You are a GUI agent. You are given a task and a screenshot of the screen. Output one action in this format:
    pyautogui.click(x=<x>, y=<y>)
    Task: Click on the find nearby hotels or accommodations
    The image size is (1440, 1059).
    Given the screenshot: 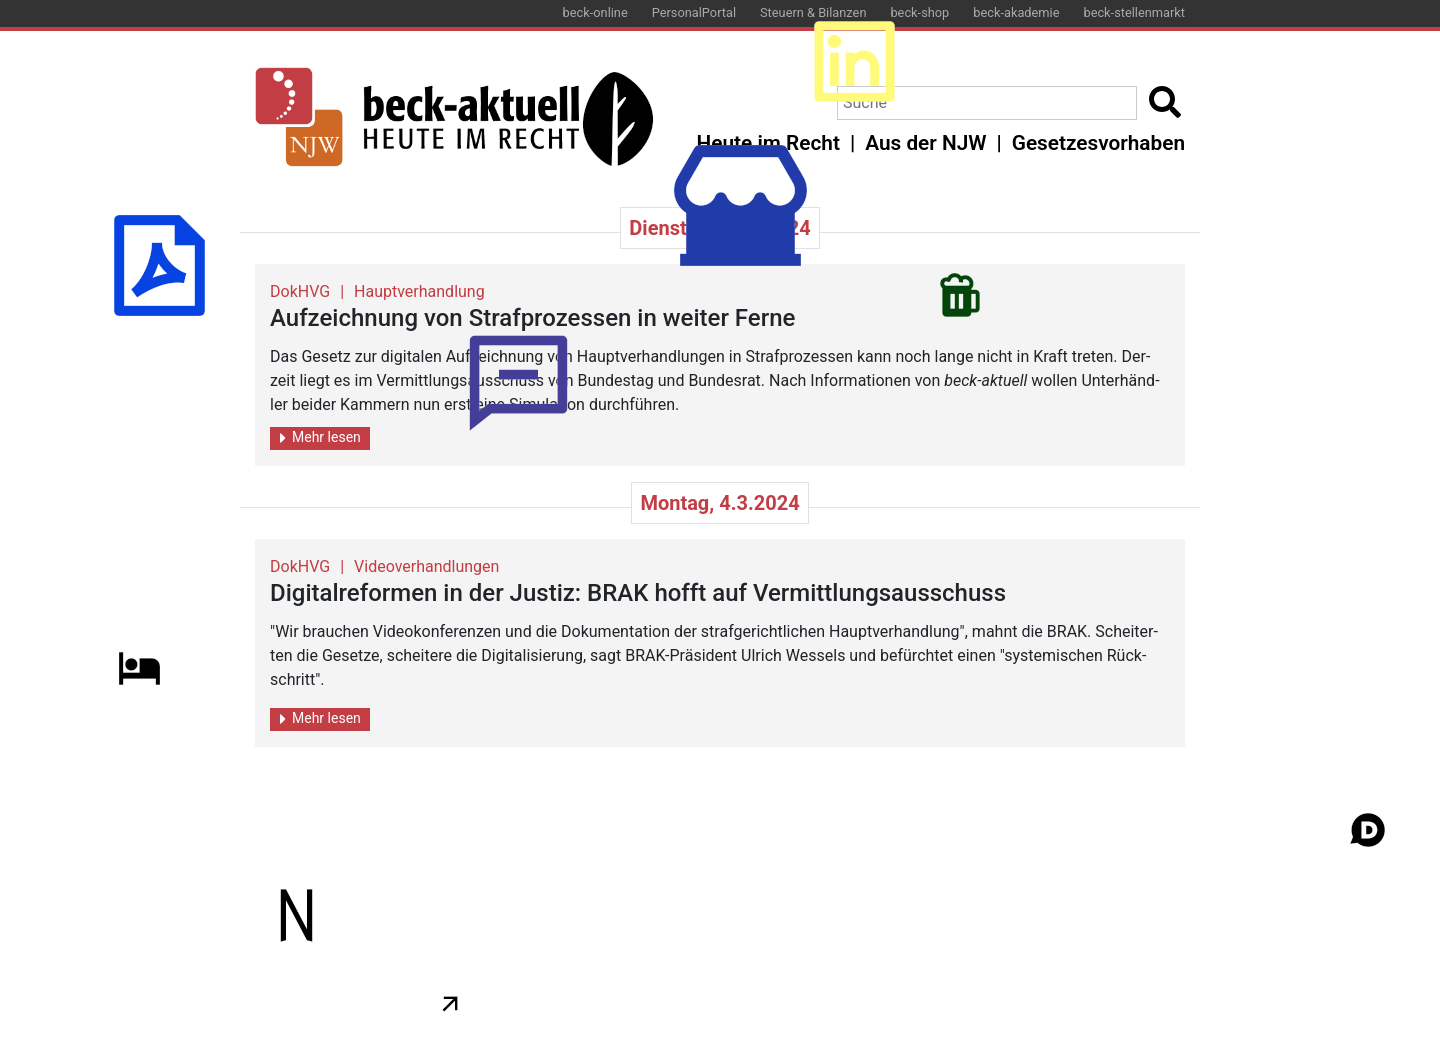 What is the action you would take?
    pyautogui.click(x=139, y=668)
    